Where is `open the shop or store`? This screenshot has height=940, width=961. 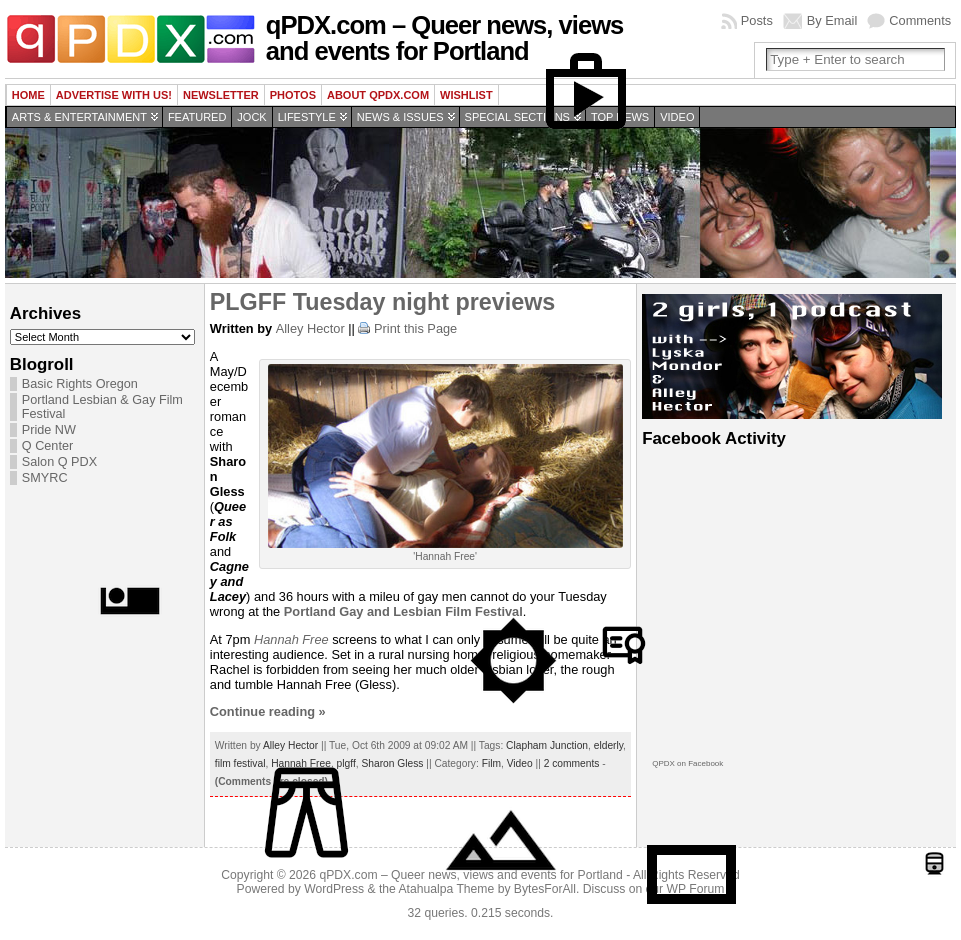 open the shop or store is located at coordinates (586, 93).